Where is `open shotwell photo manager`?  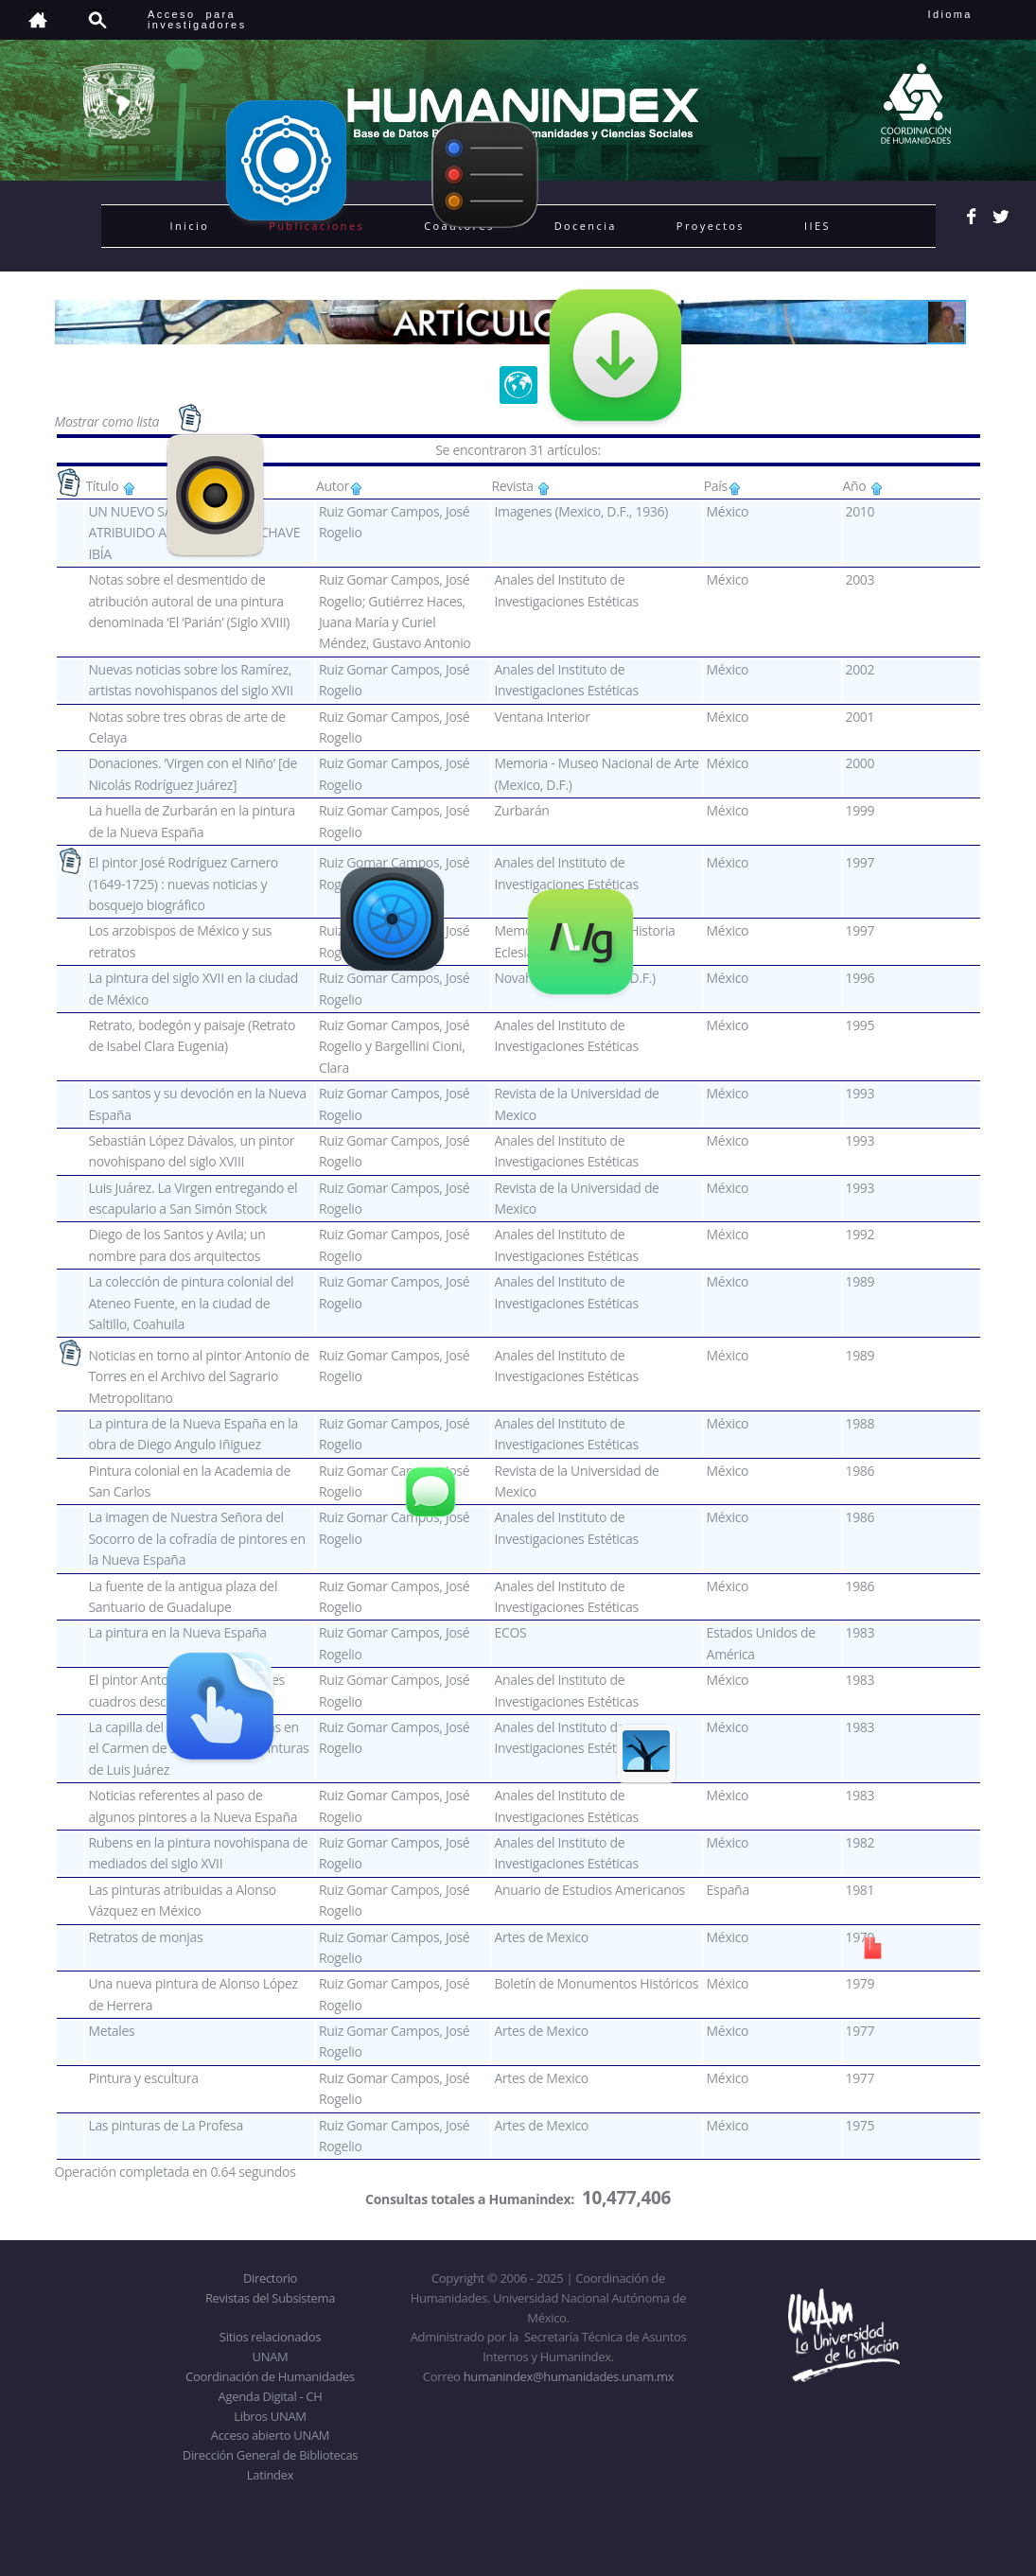
open shotwell photo manager is located at coordinates (646, 1754).